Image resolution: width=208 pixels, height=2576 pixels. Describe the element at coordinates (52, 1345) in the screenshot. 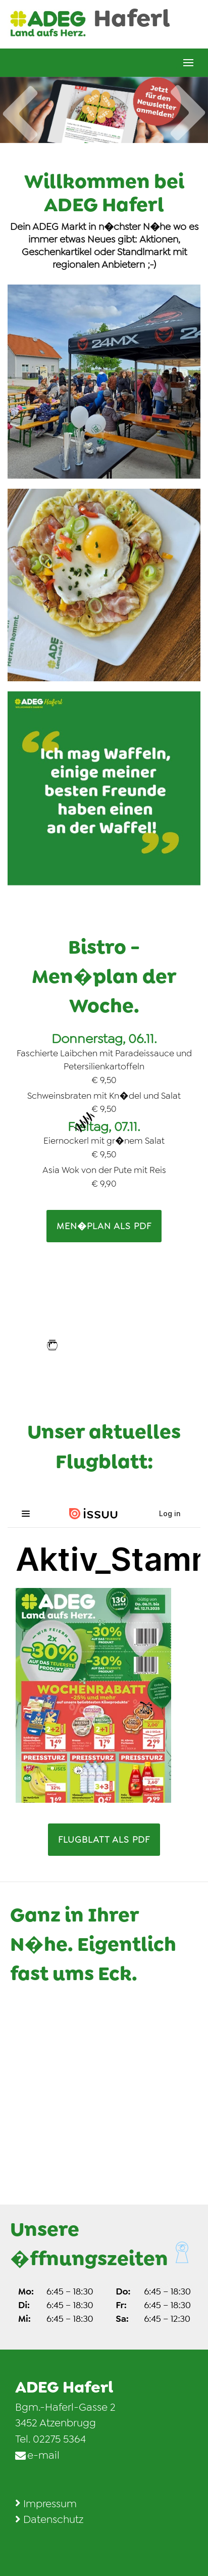

I see `view inventory or storage container` at that location.